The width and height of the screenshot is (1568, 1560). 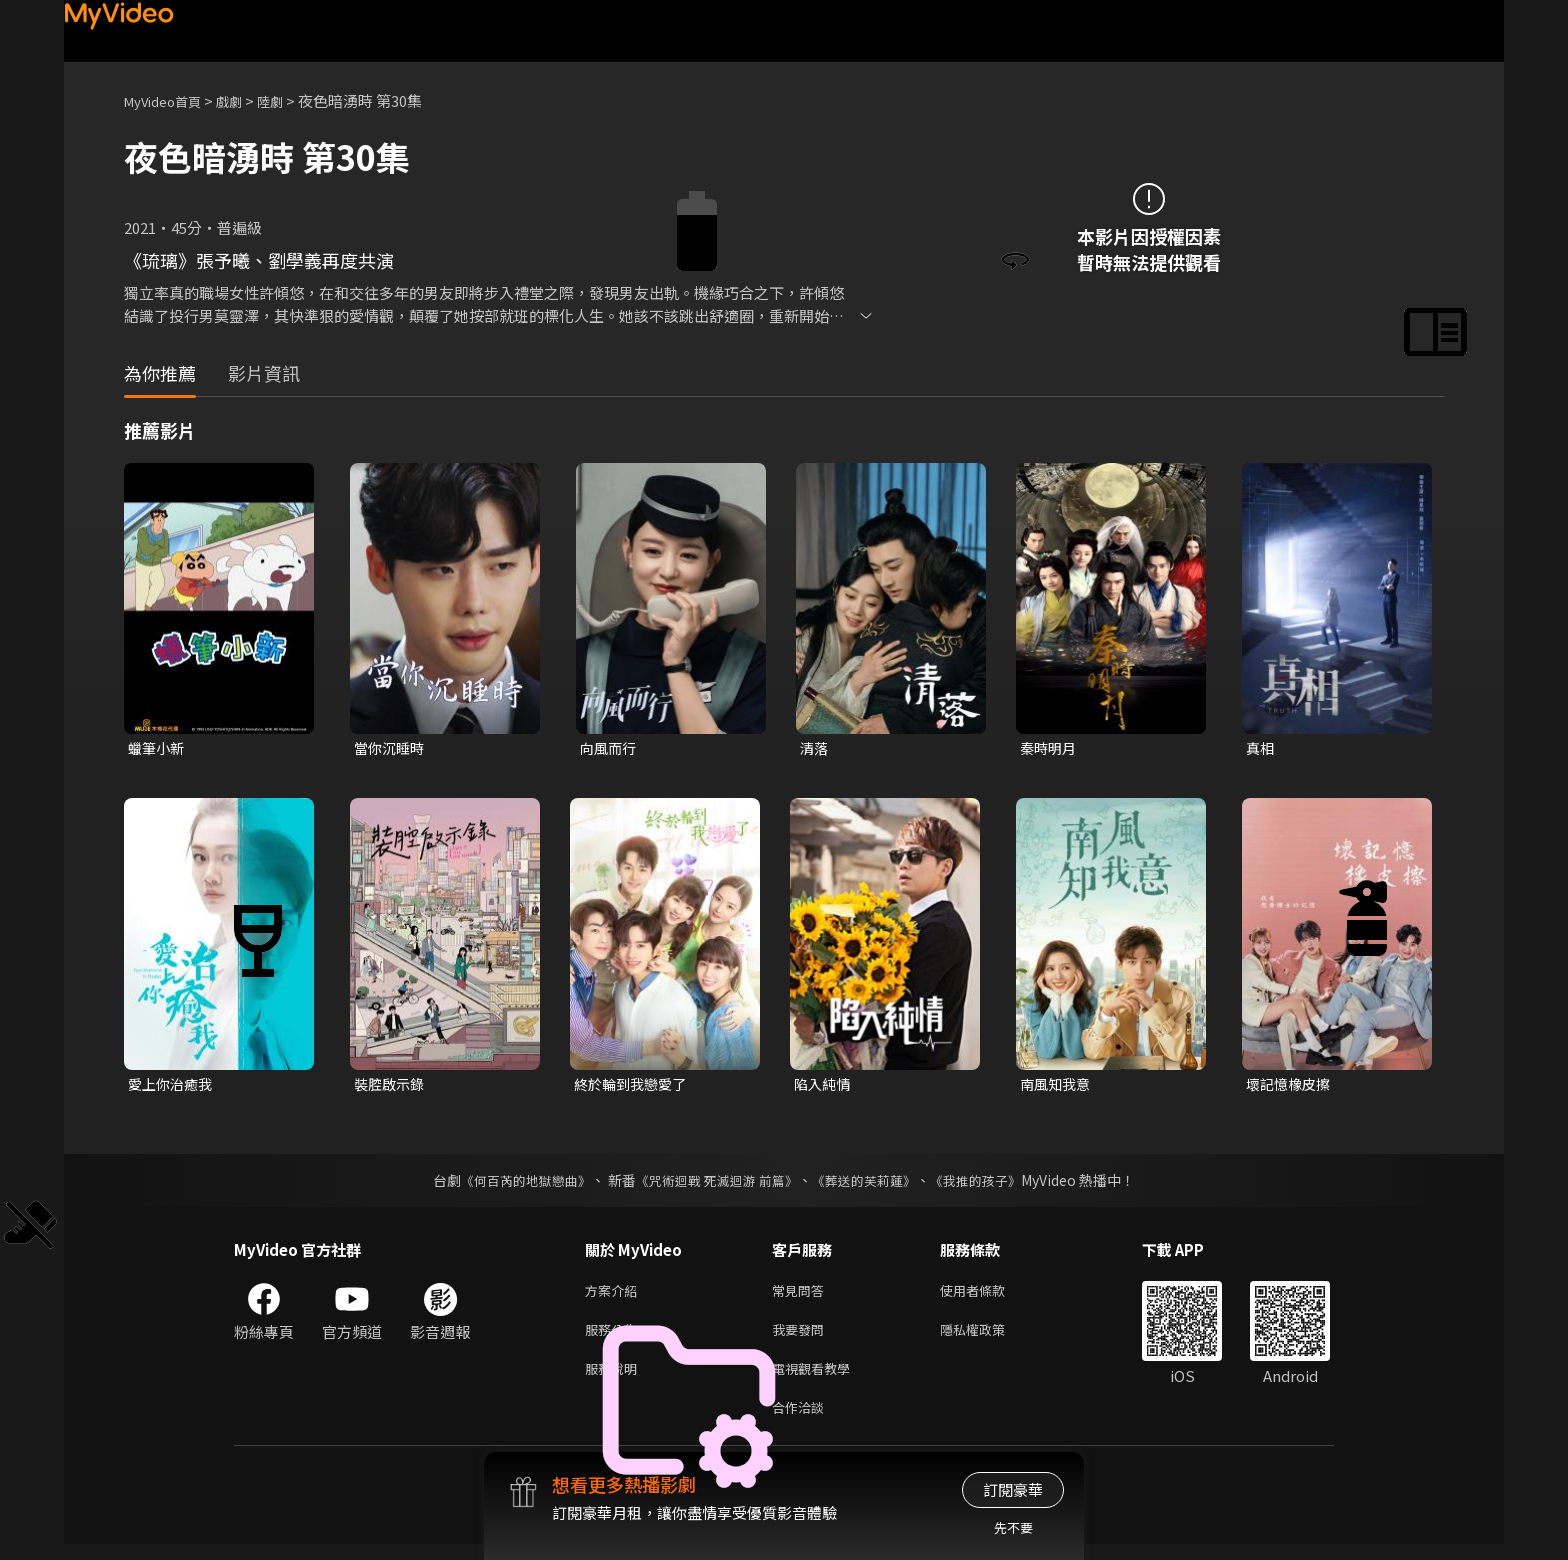 I want to click on indicates battery is at 90% charge, so click(x=697, y=231).